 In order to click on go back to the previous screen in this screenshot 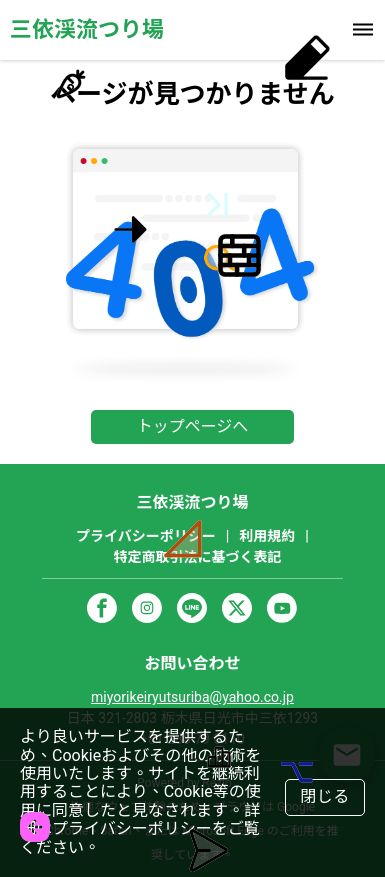, I will do `click(35, 827)`.